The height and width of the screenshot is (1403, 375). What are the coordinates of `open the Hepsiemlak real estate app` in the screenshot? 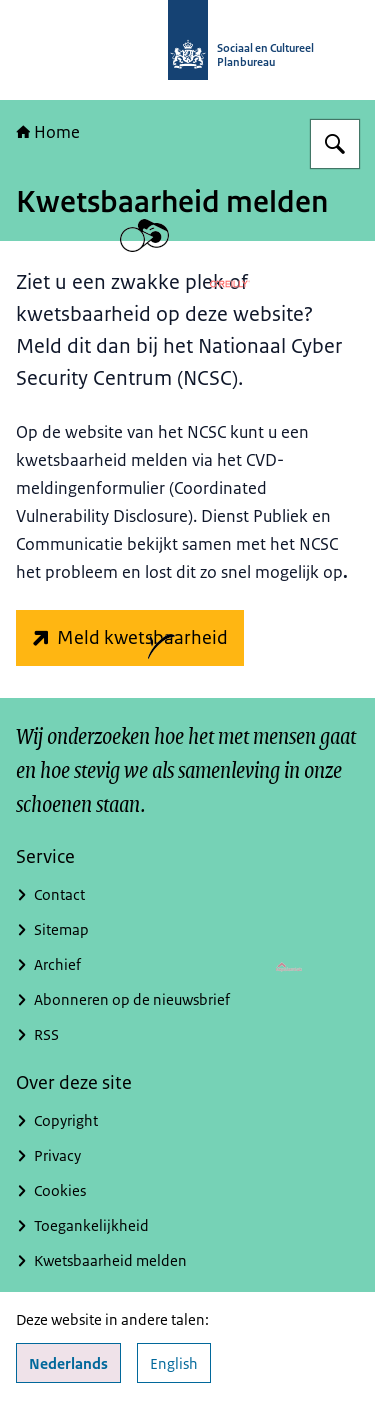 It's located at (289, 967).